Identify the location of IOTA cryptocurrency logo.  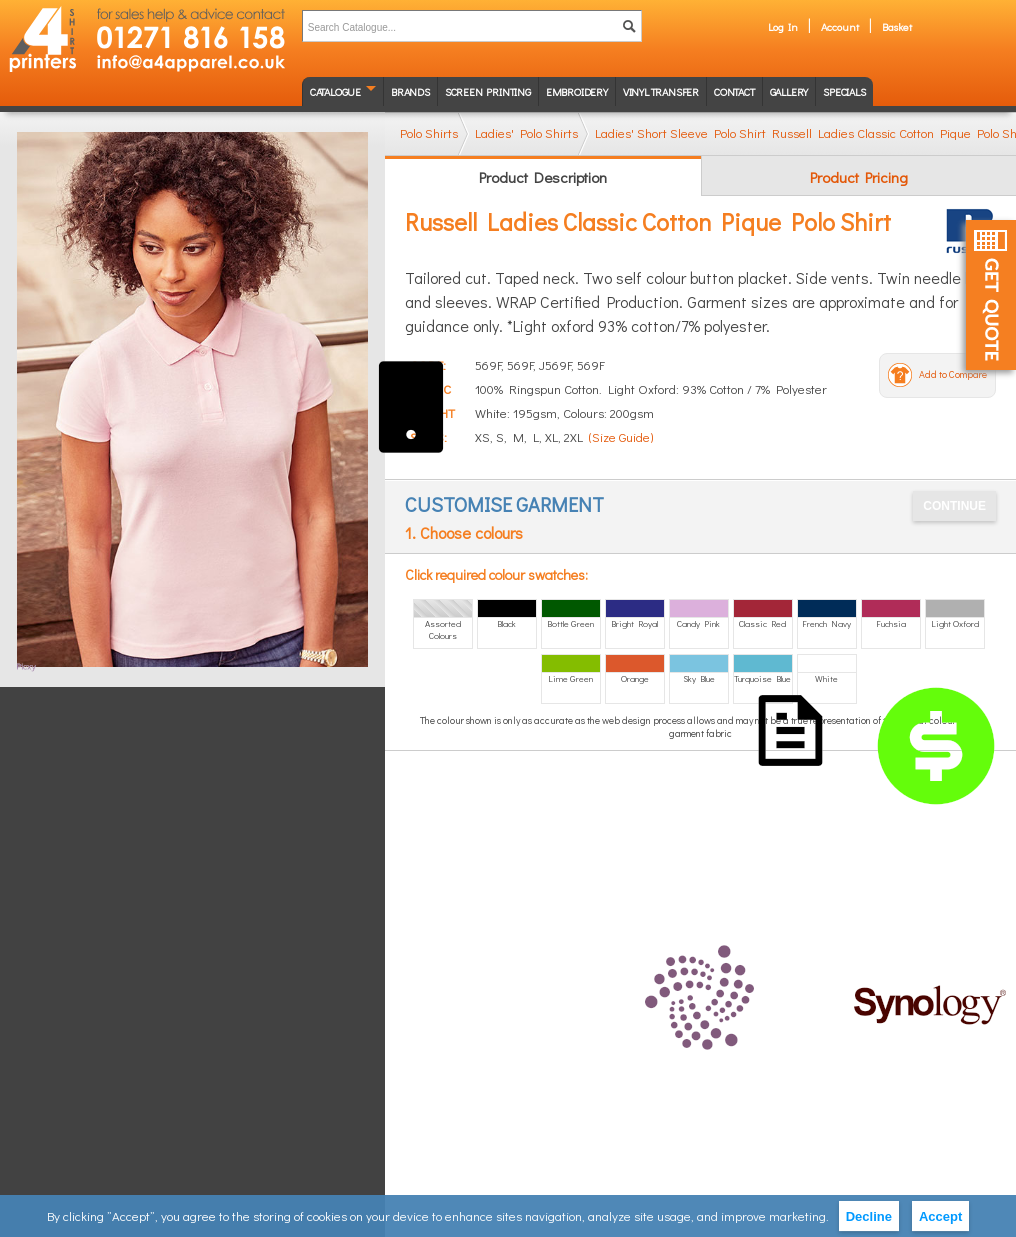
(699, 997).